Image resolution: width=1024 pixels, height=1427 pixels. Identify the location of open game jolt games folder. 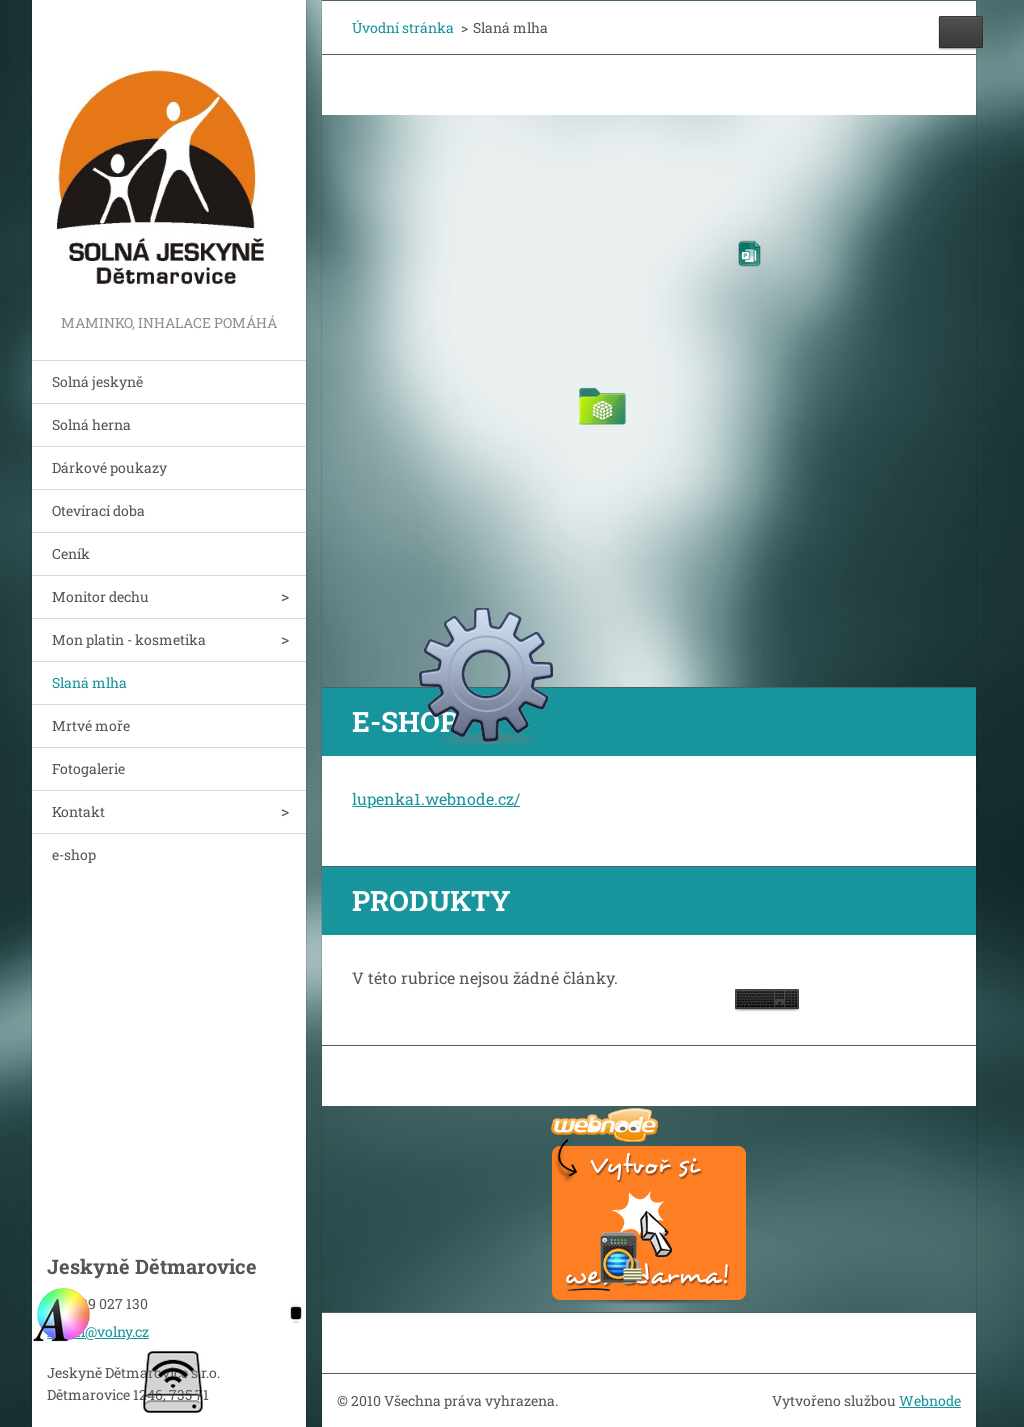
(602, 407).